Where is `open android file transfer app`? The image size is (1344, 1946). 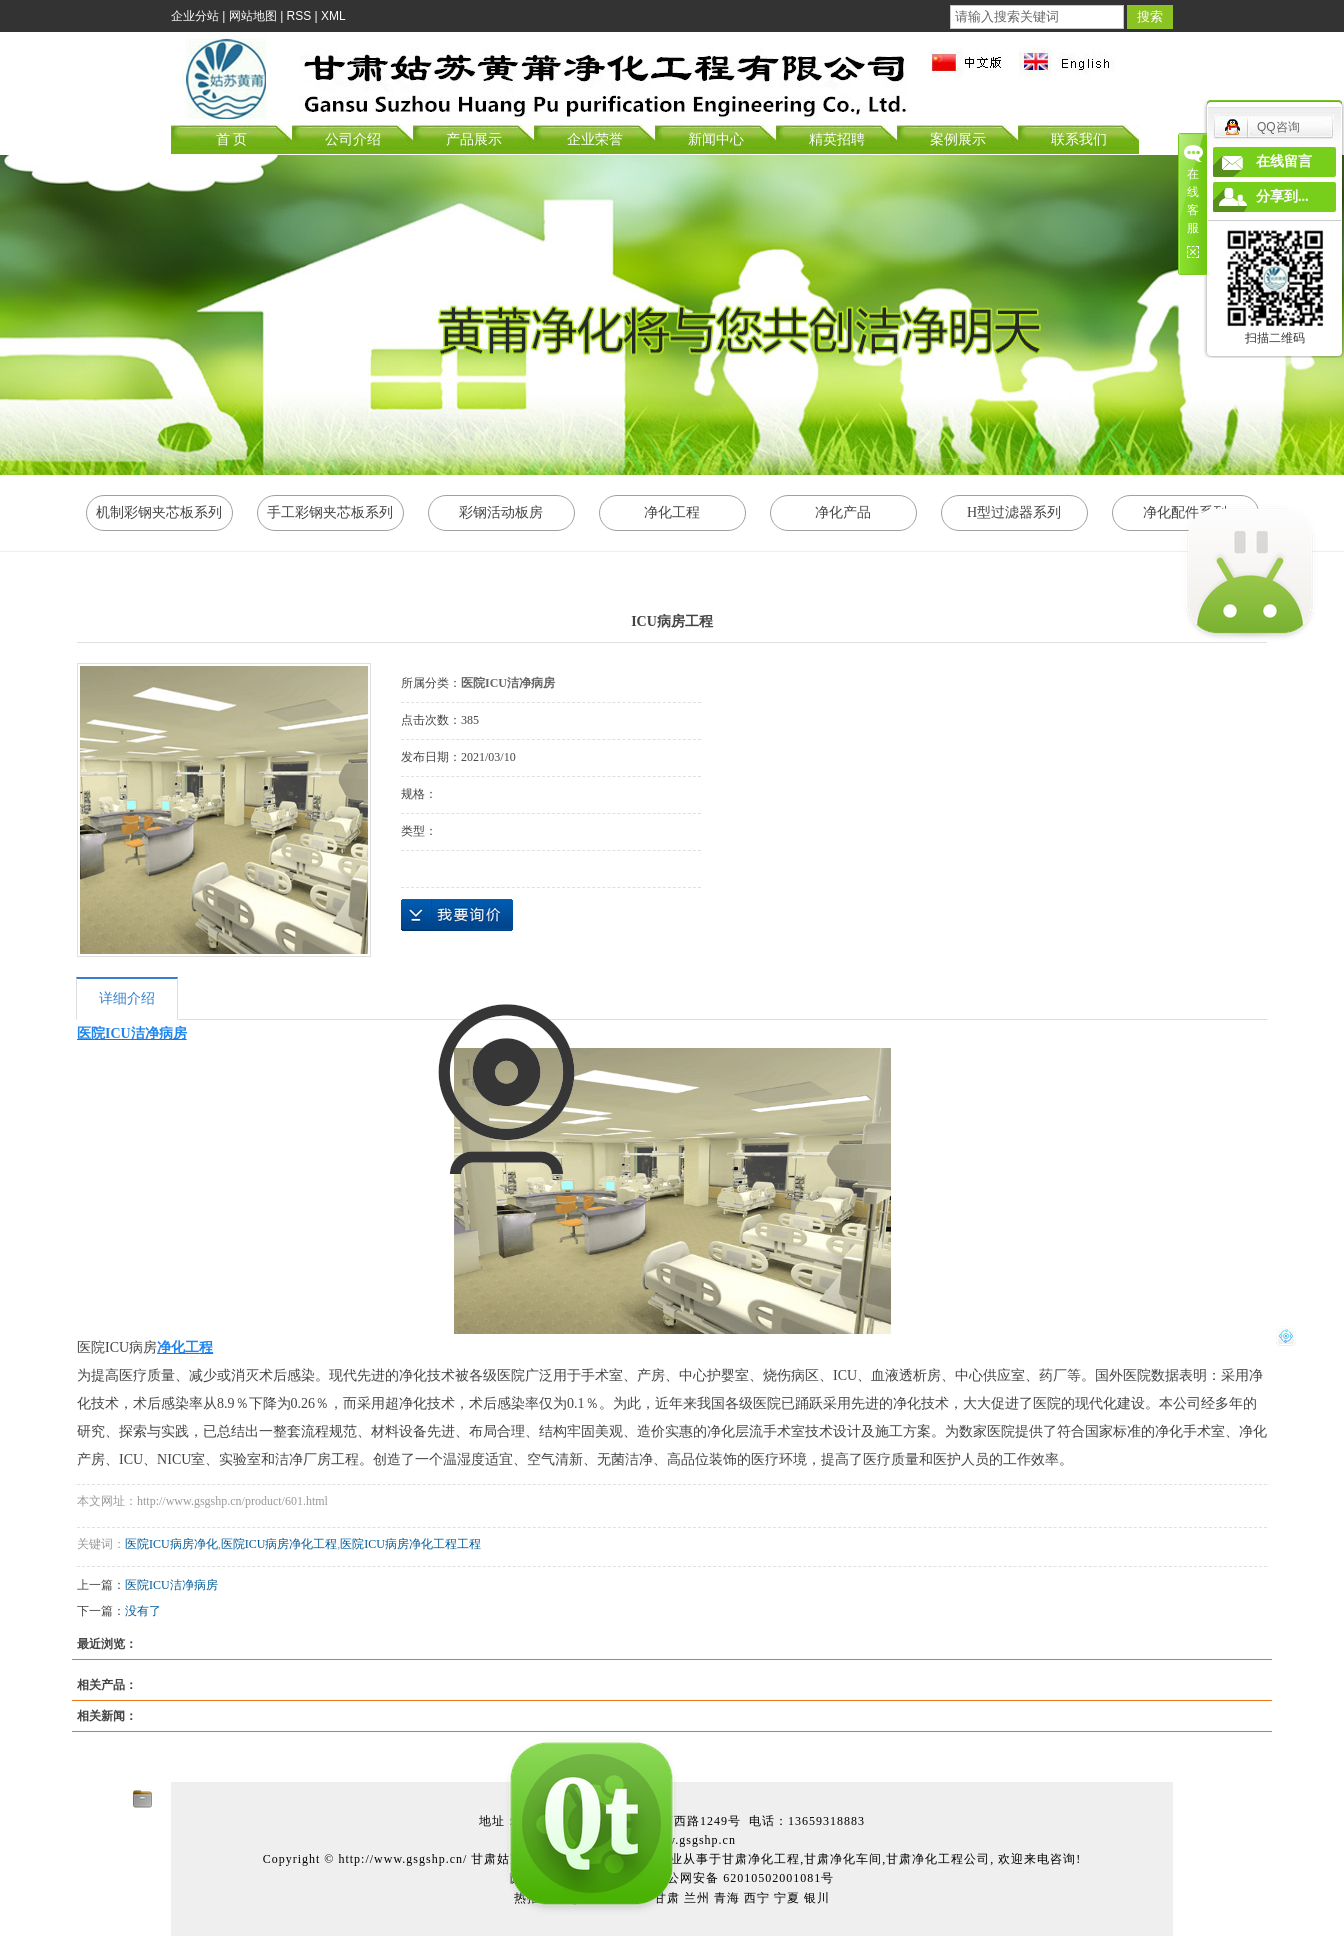
open android file transfer app is located at coordinates (1250, 571).